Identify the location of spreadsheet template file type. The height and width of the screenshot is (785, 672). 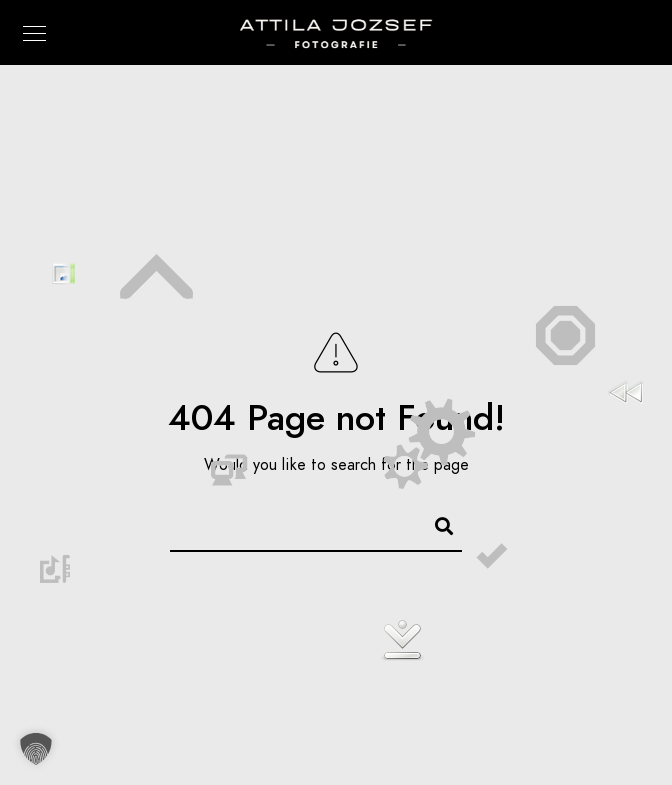
(63, 273).